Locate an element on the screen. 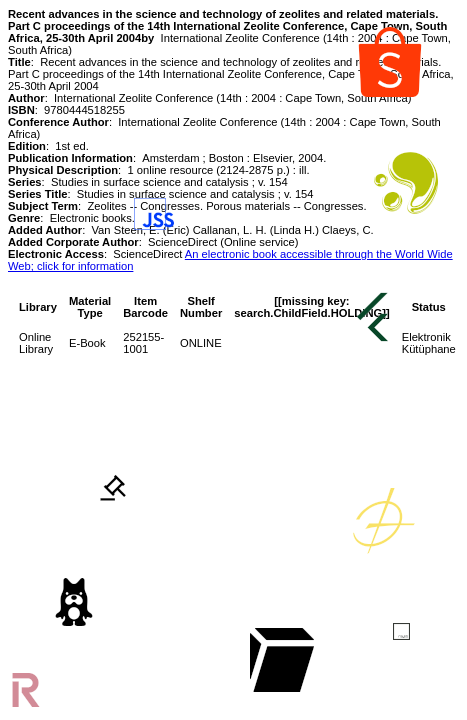  open the Revolut banking app is located at coordinates (26, 690).